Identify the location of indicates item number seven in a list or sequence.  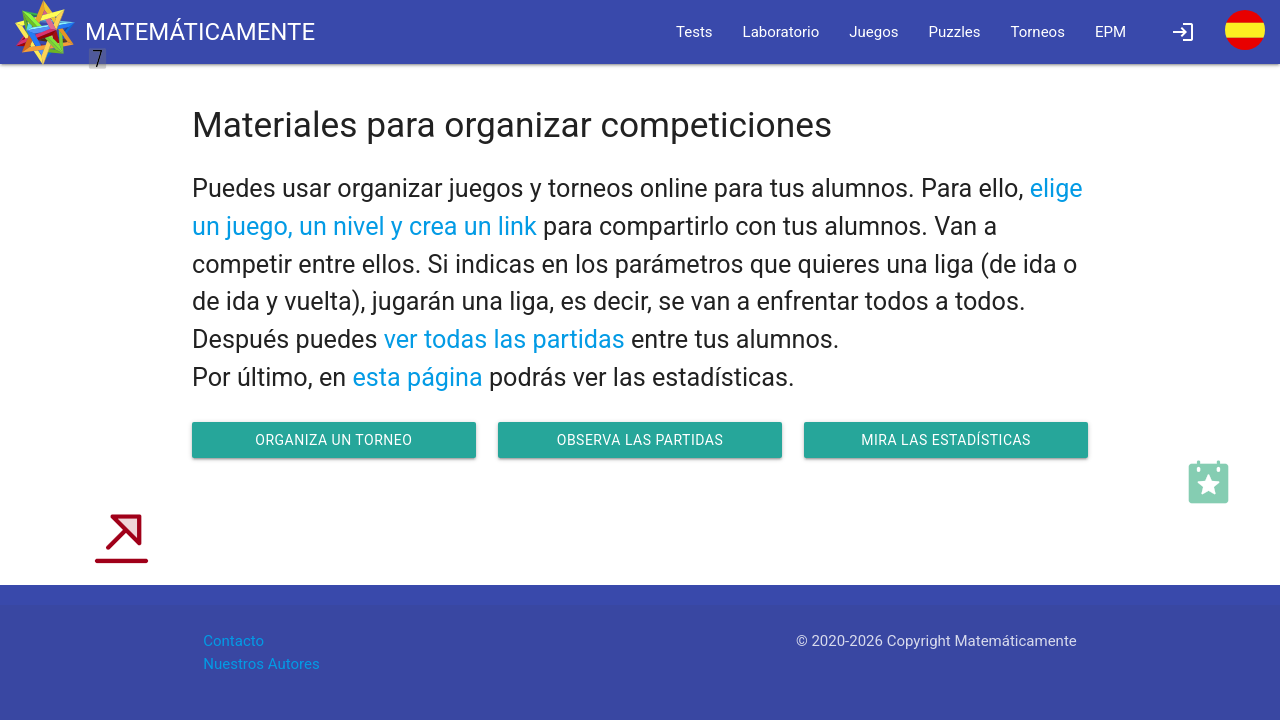
(97, 58).